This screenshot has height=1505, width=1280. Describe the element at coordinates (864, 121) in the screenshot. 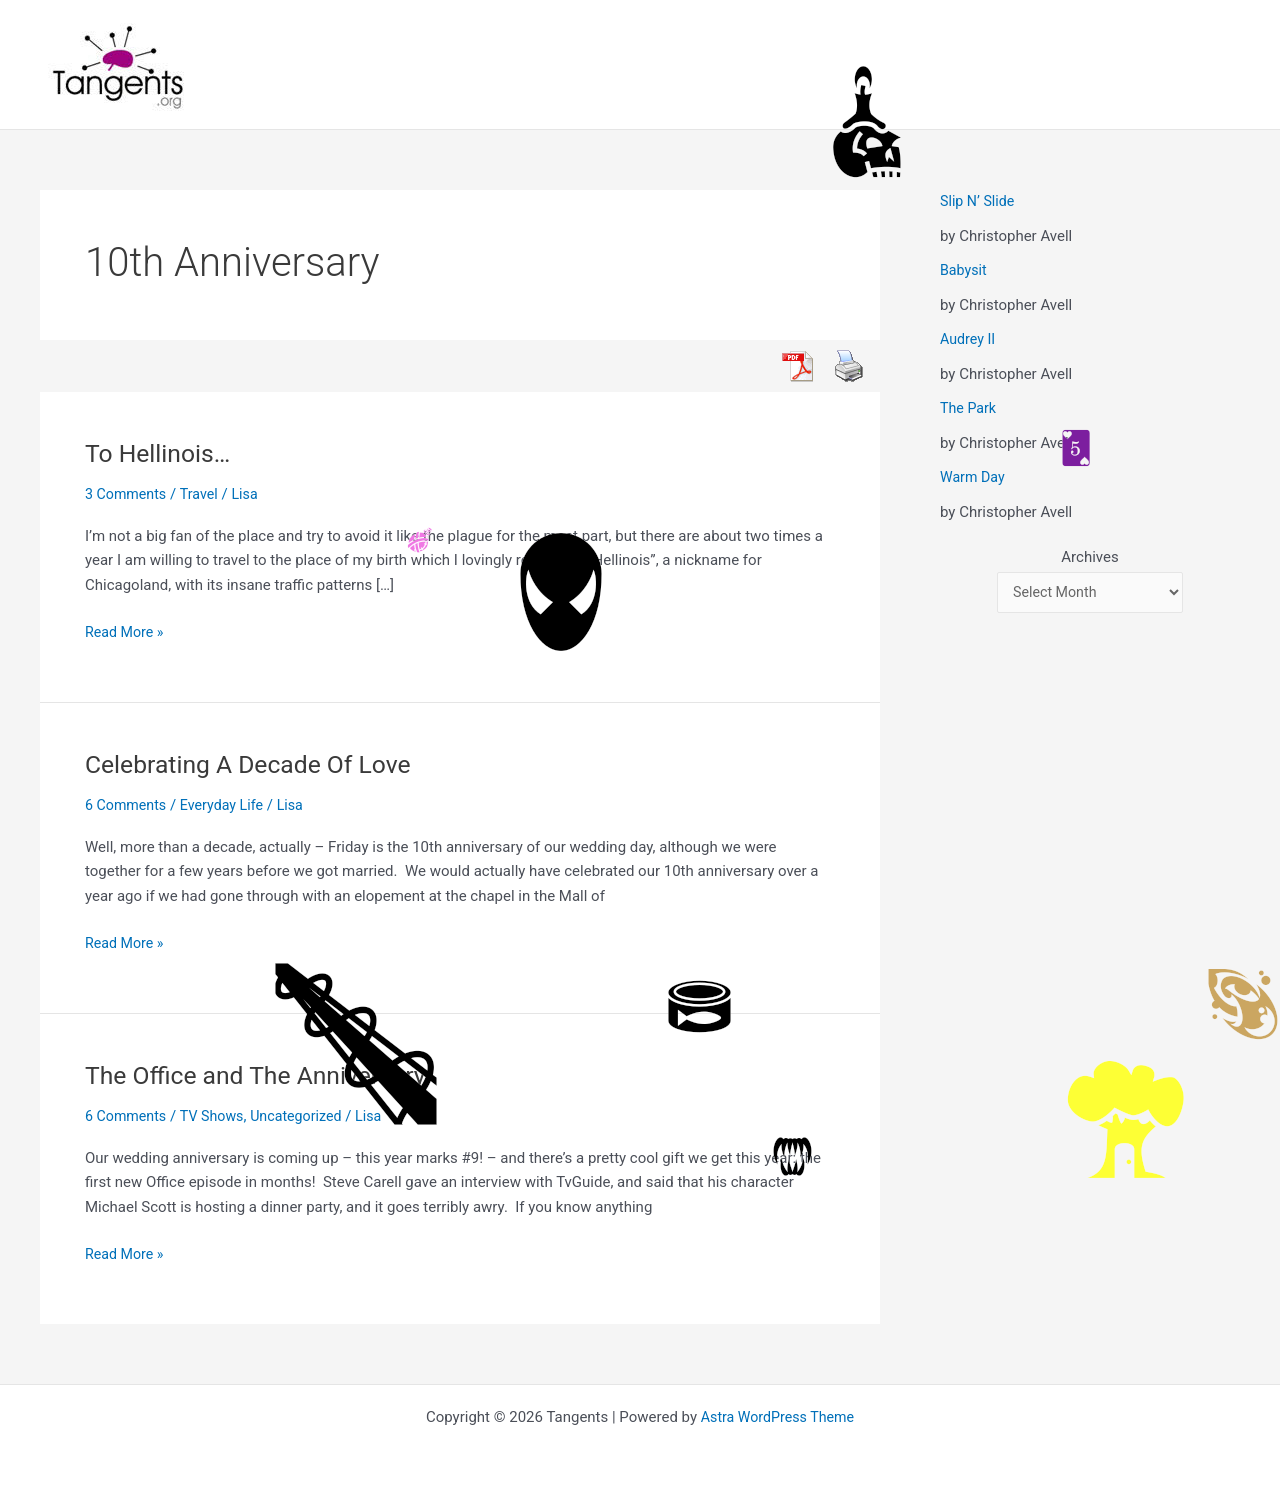

I see `access dark or horror-themed game settings` at that location.